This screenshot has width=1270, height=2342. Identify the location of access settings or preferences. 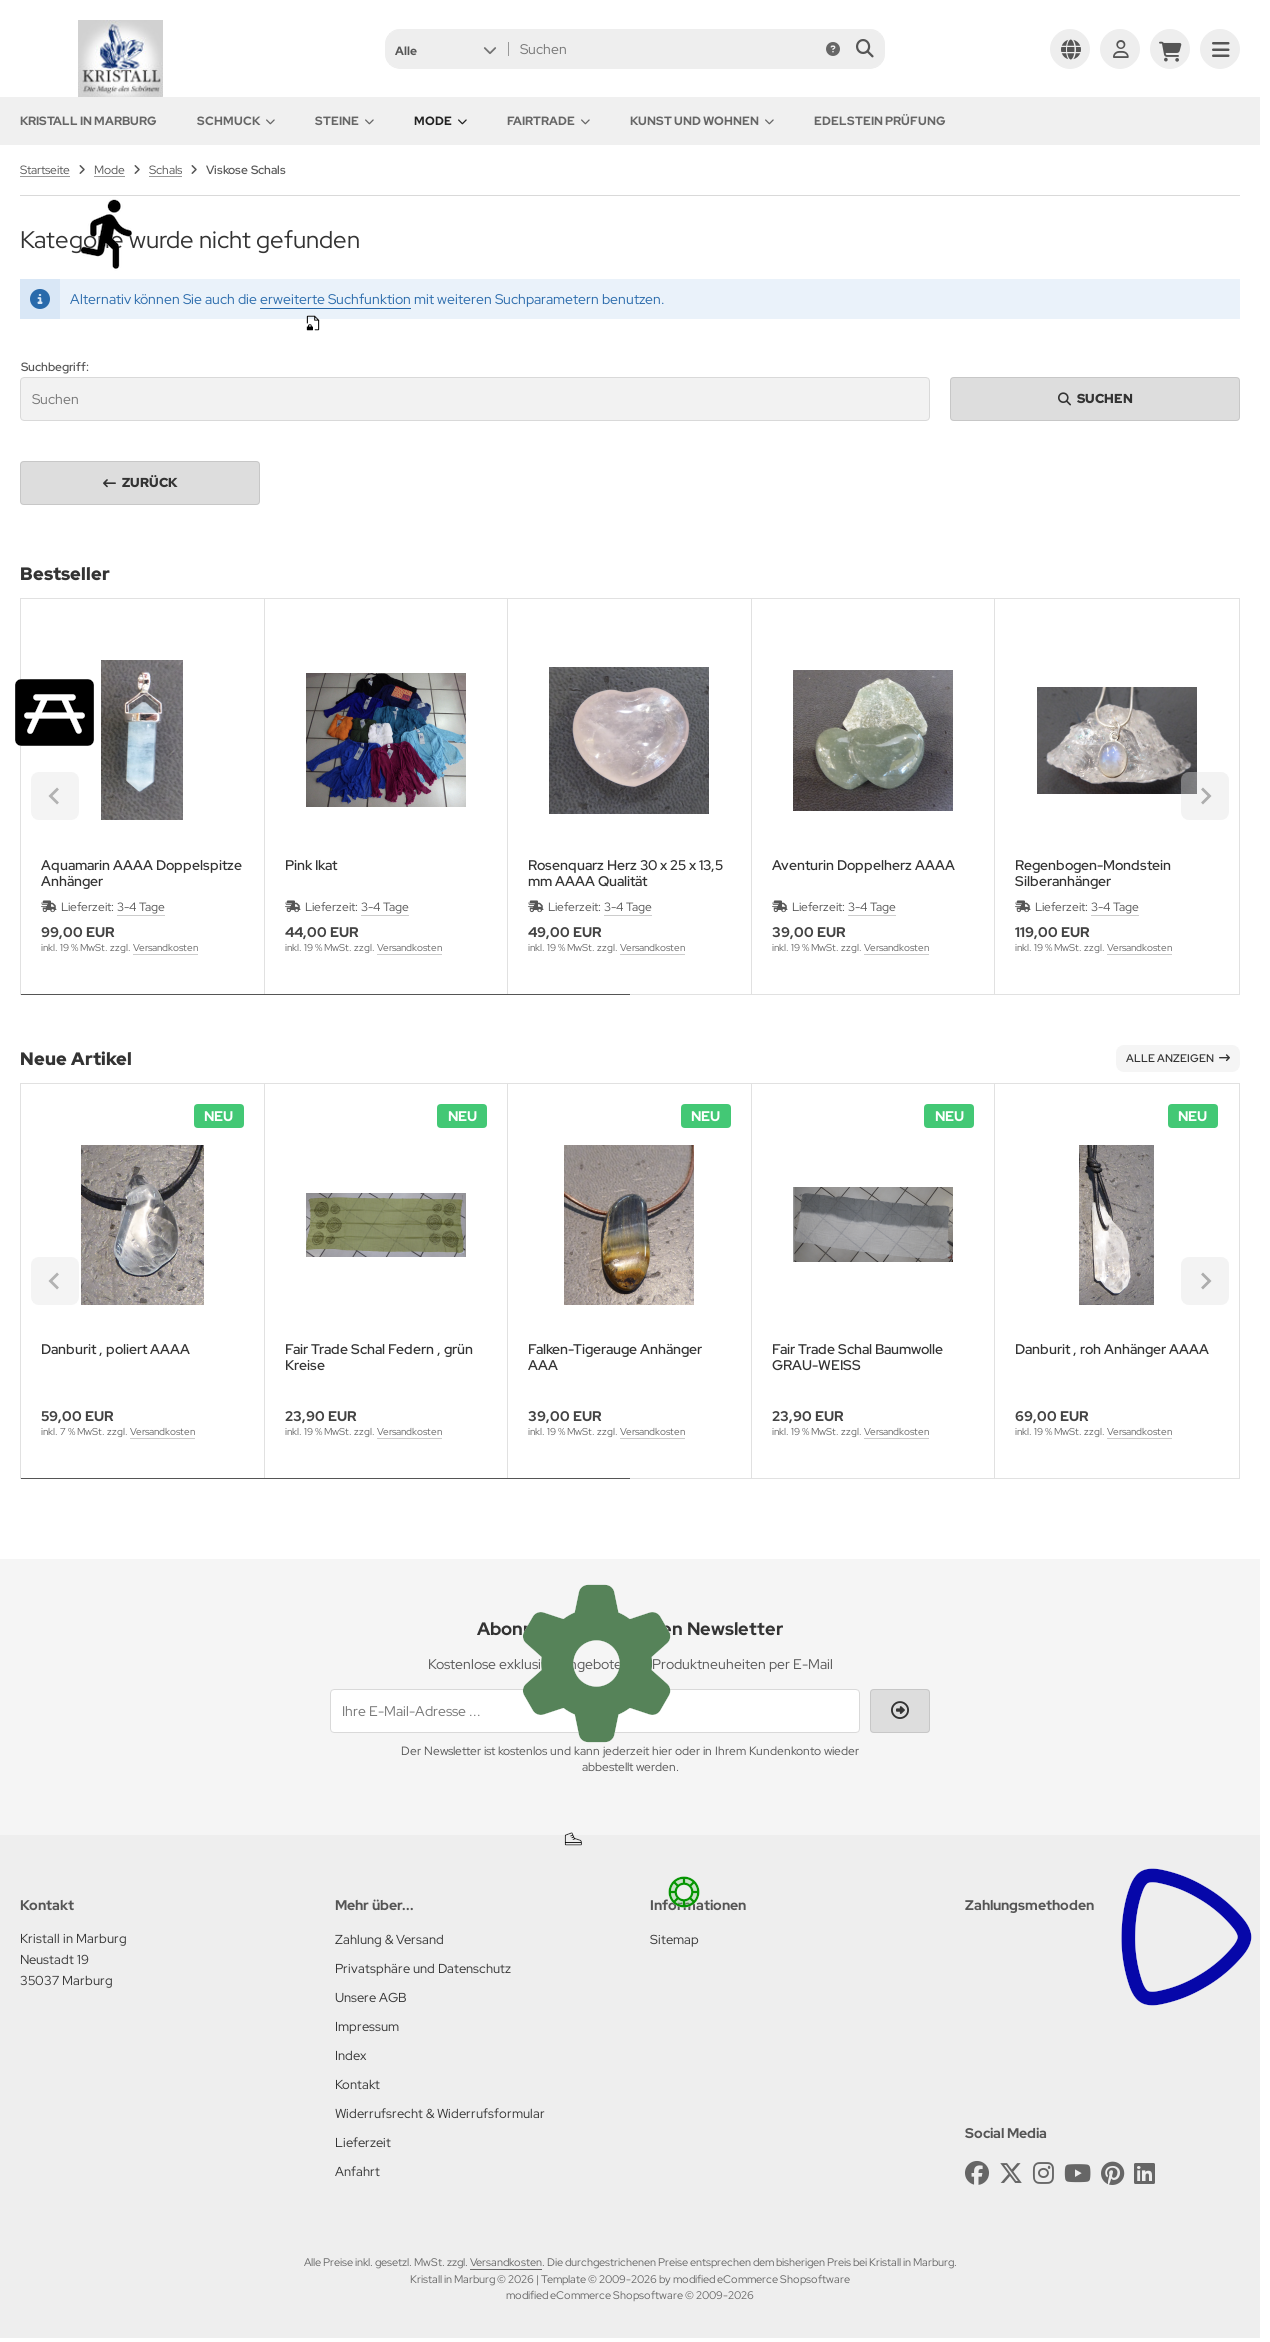
(596, 1663).